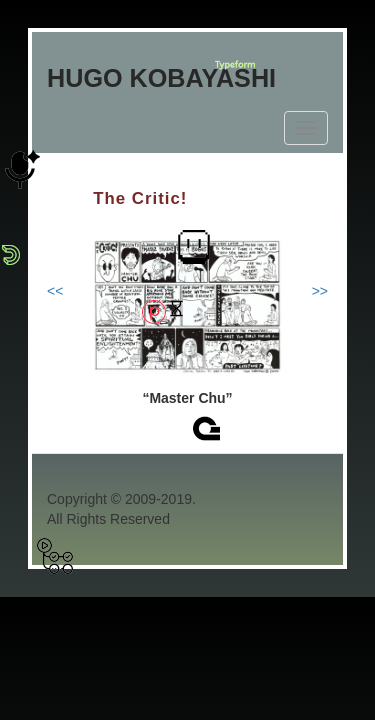  I want to click on indicates a loading or processing state, so click(176, 308).